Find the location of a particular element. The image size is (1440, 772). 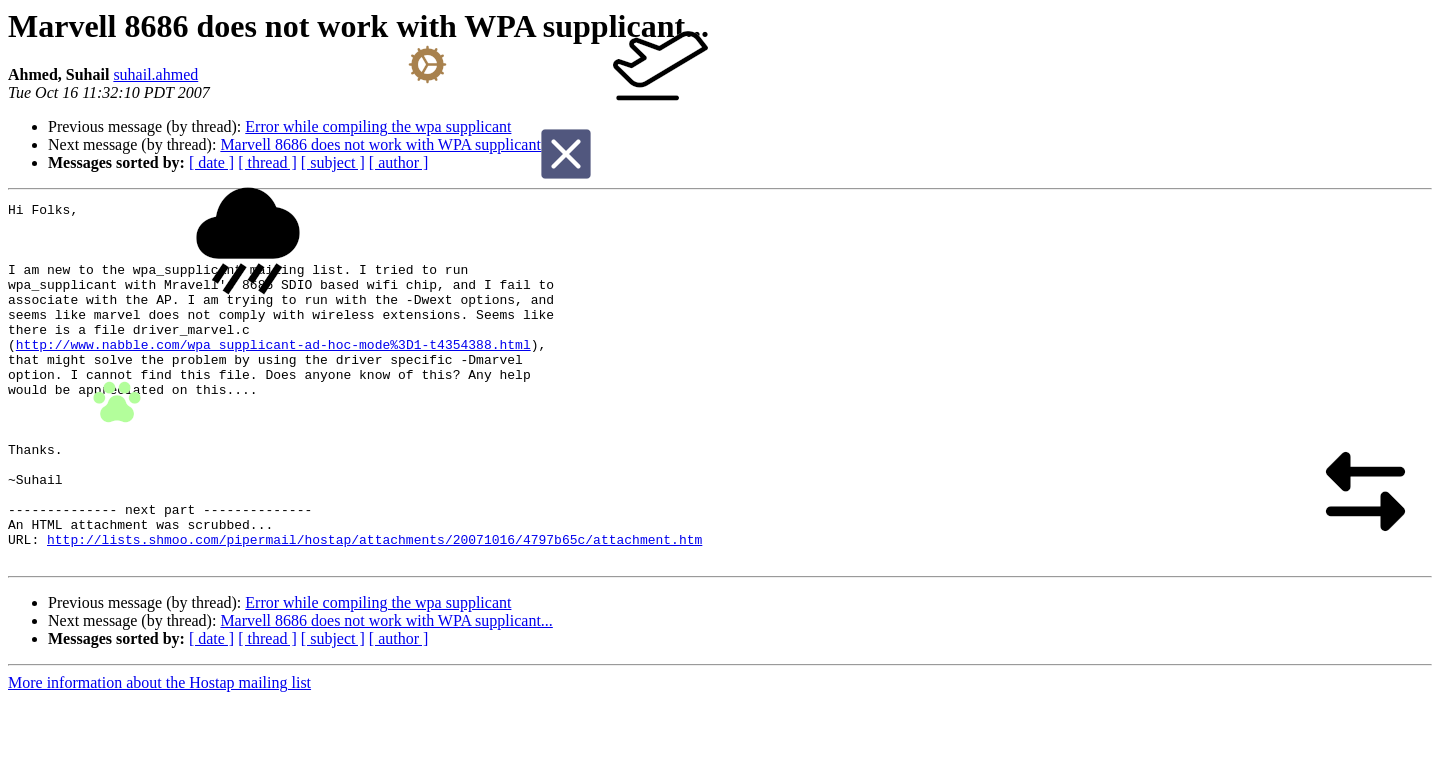

flight departure status is located at coordinates (660, 62).